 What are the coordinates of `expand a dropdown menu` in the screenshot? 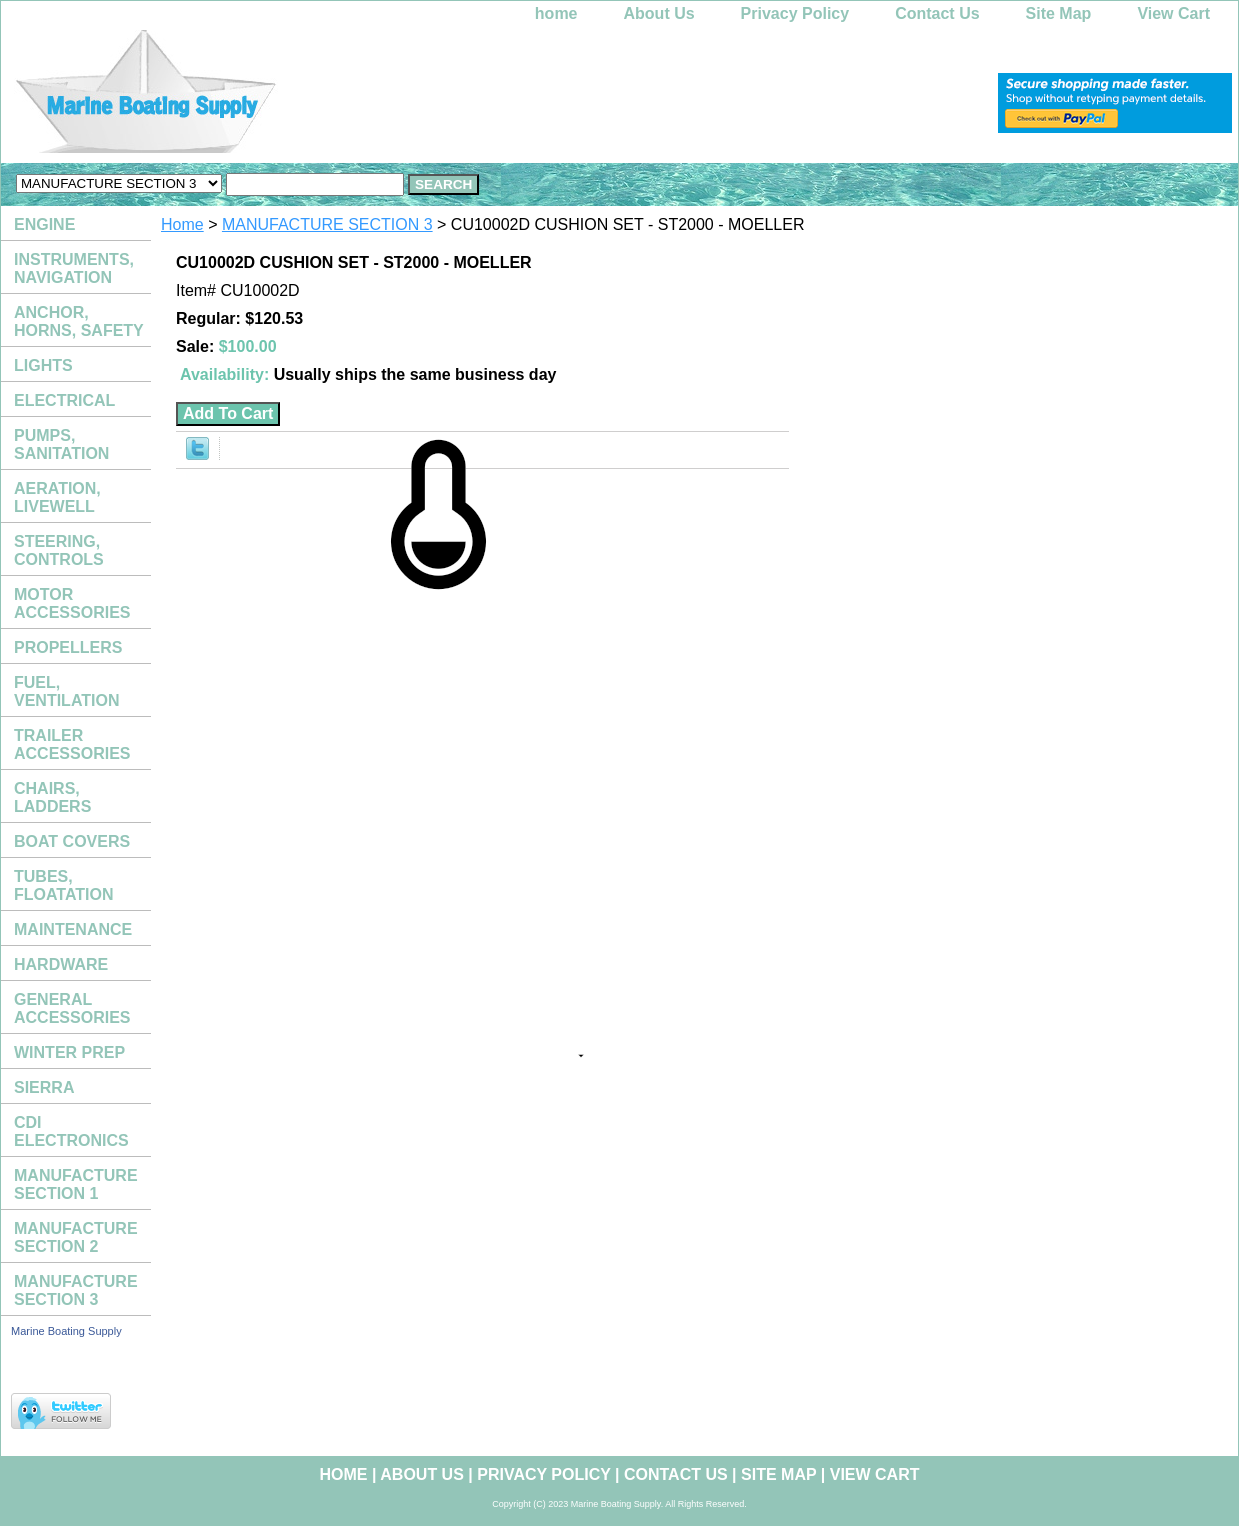 It's located at (581, 1056).